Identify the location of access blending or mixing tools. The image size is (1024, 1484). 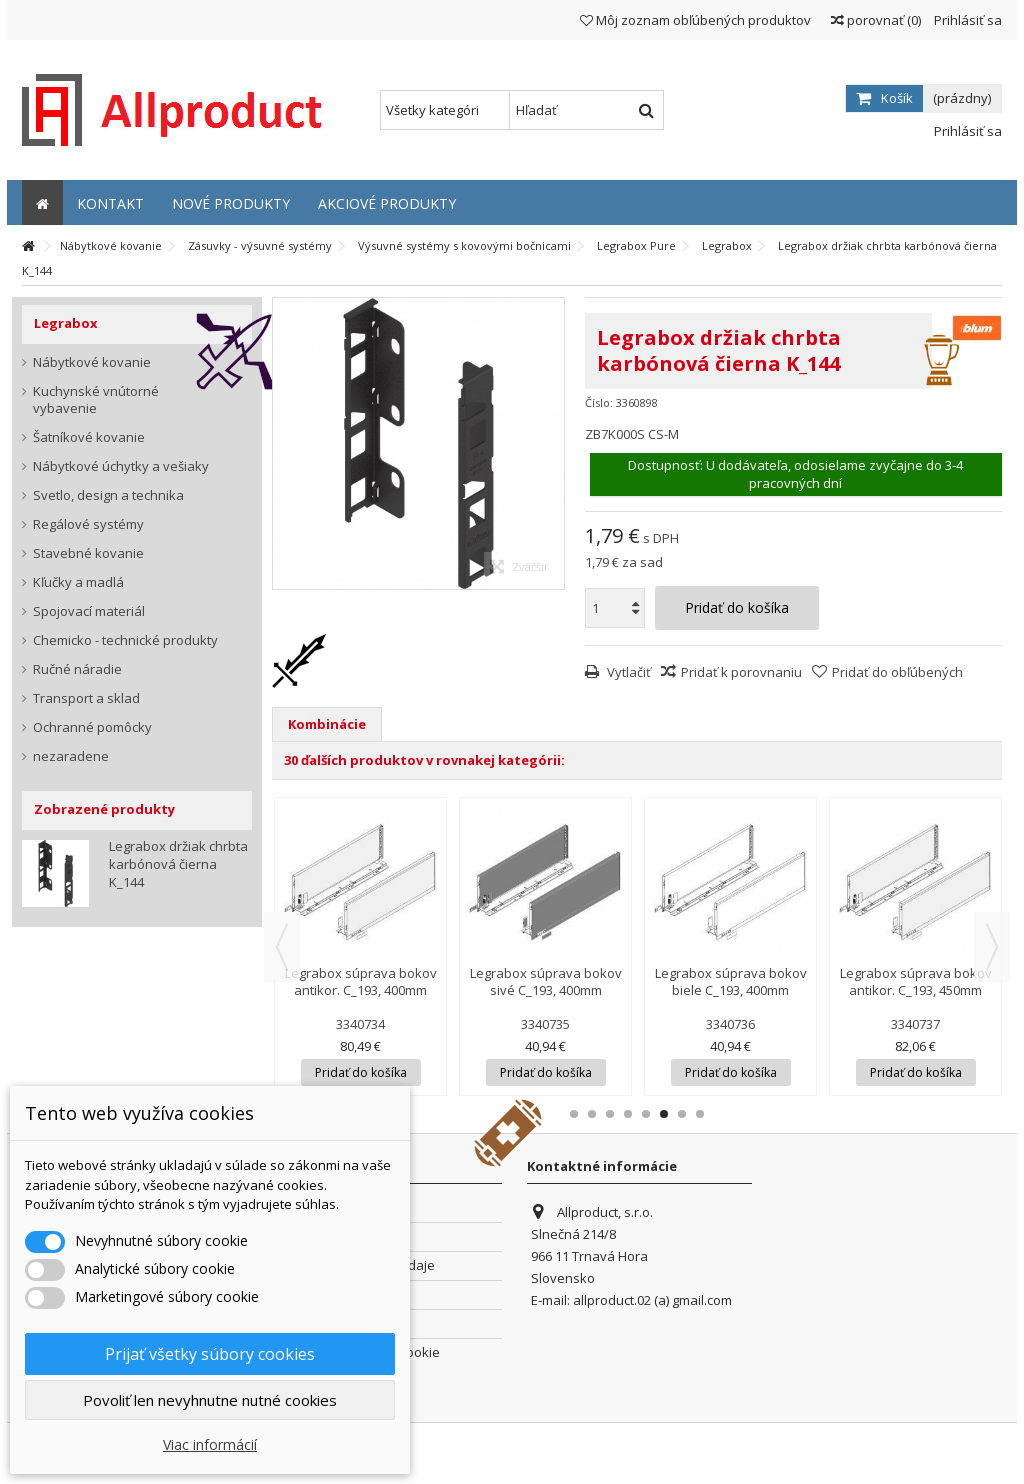
(939, 360).